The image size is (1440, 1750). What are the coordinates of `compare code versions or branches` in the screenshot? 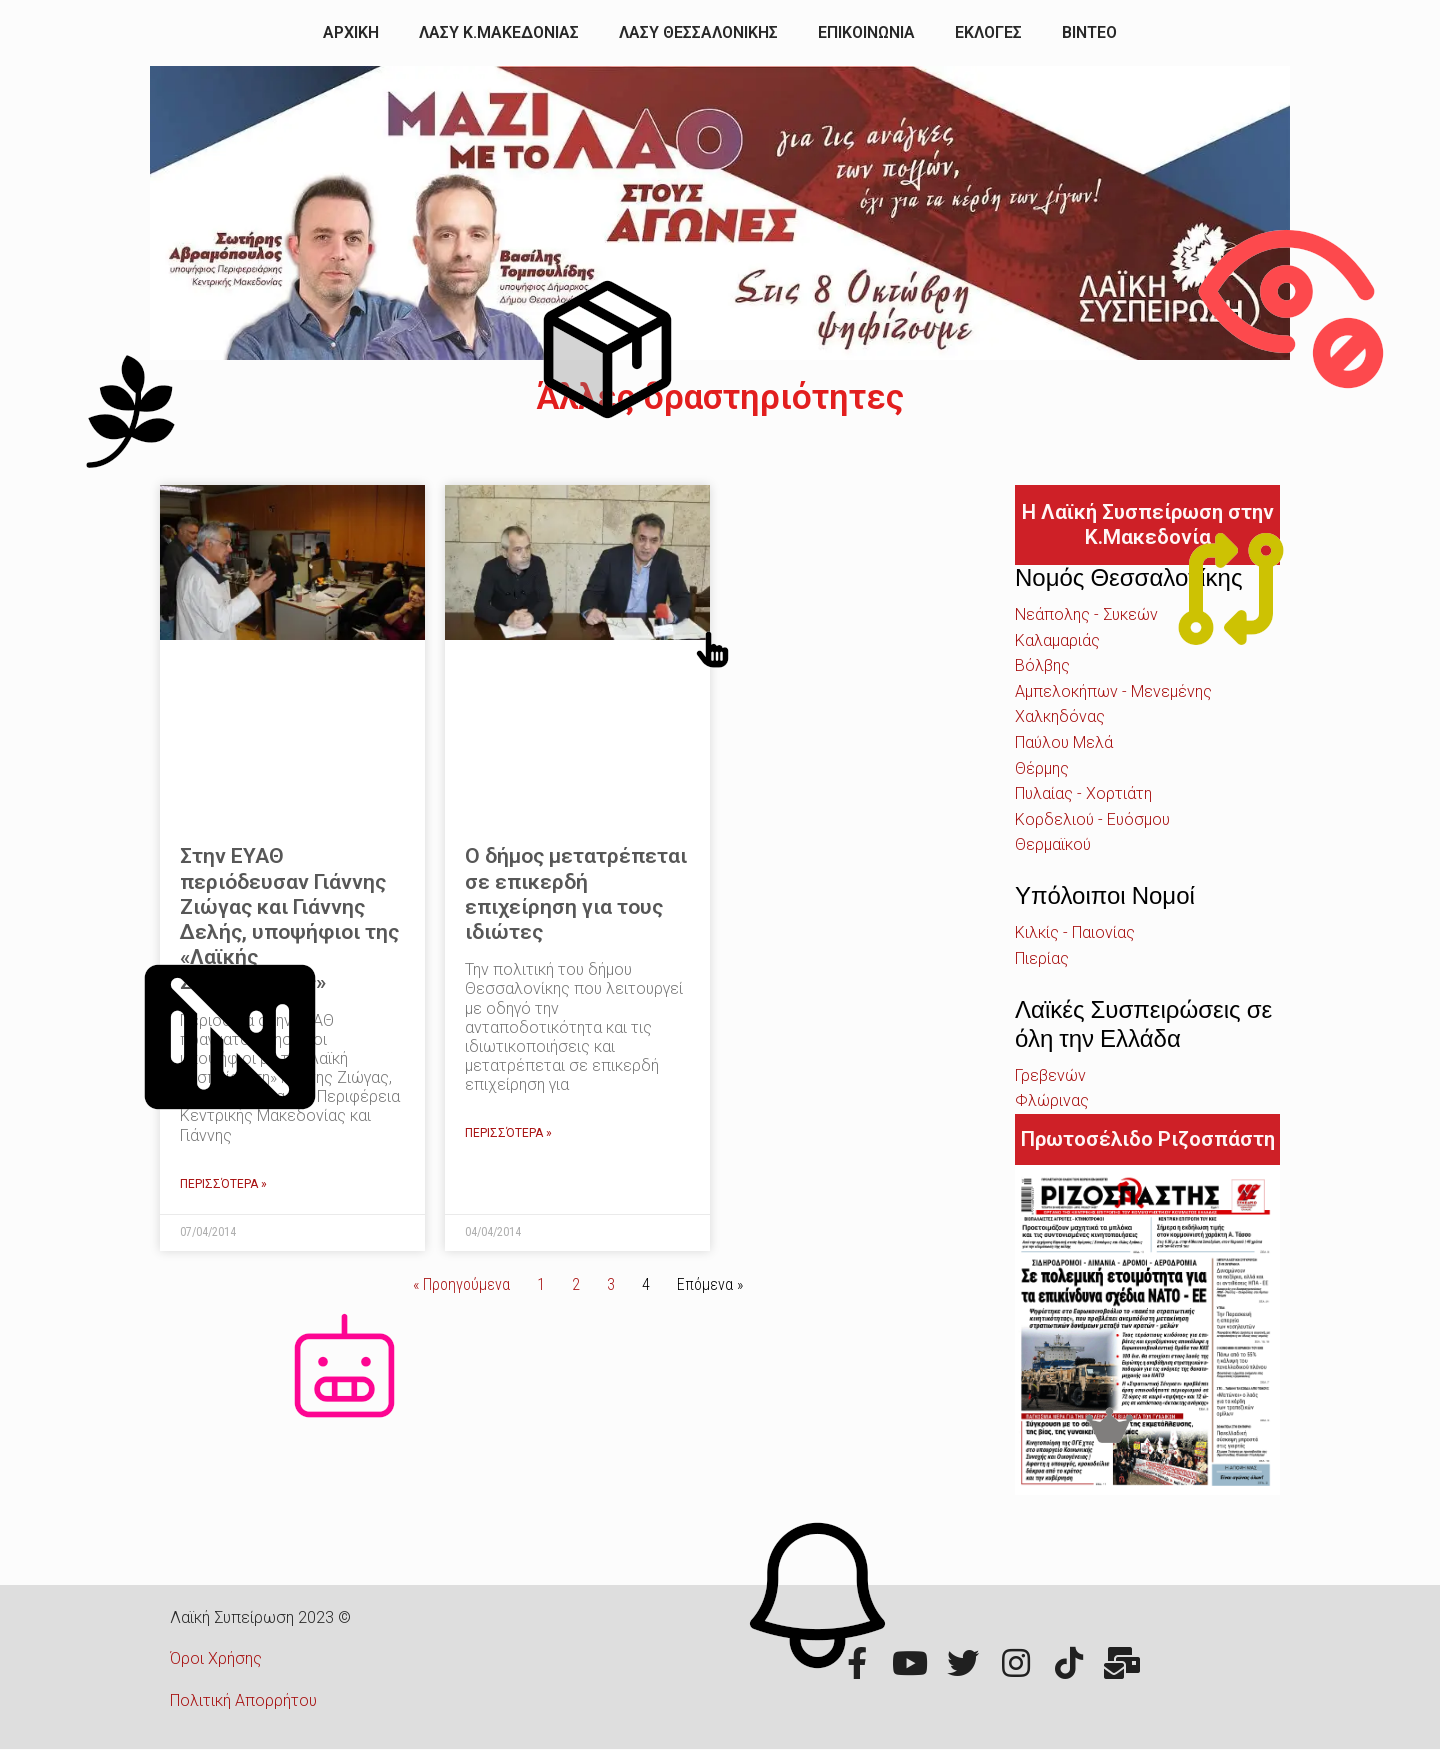 It's located at (1231, 589).